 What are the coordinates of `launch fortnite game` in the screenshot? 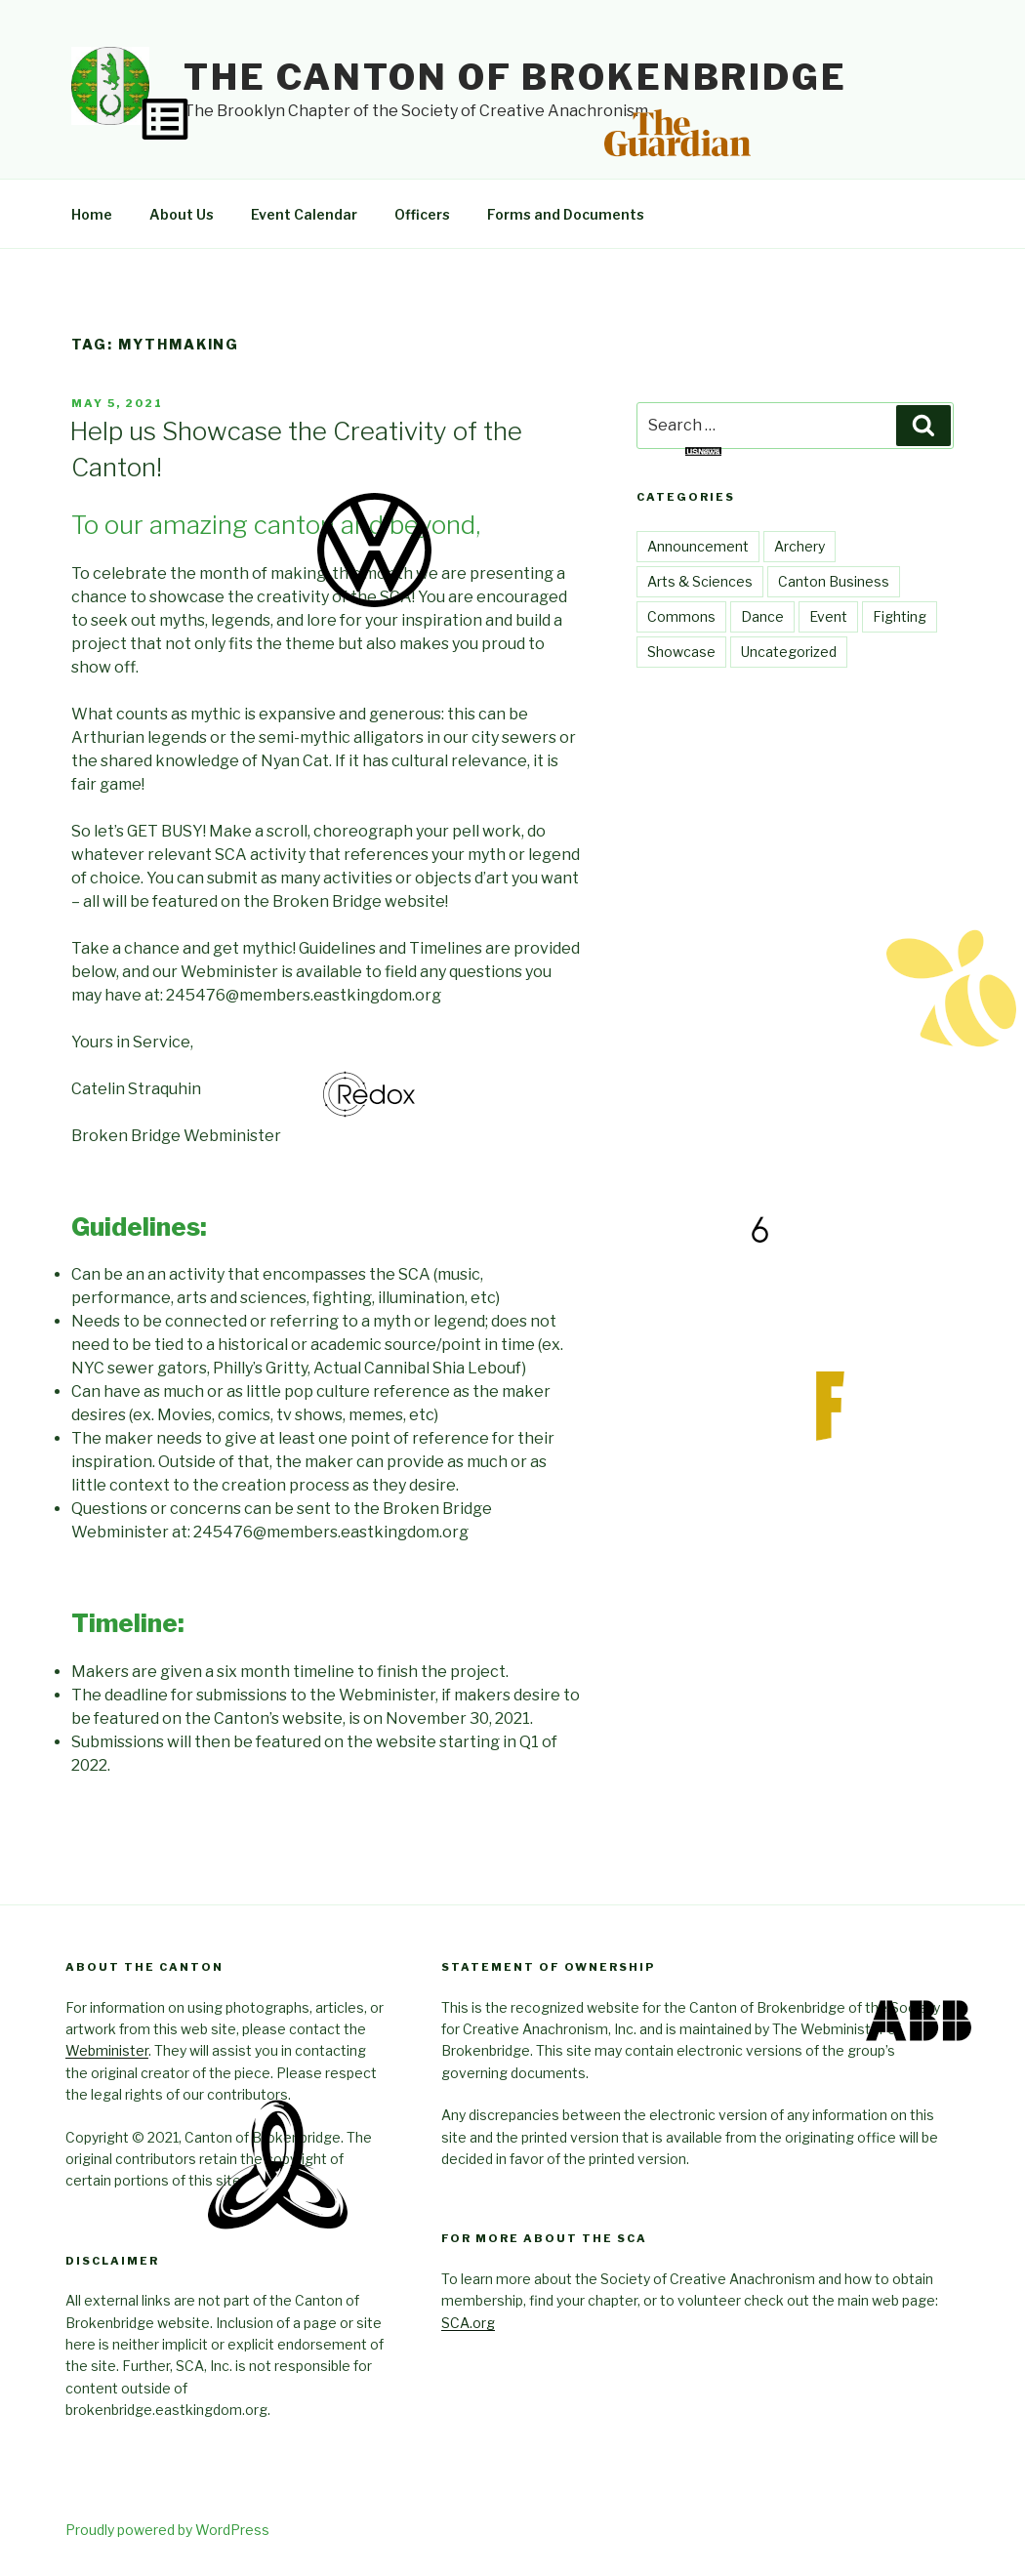 It's located at (830, 1406).